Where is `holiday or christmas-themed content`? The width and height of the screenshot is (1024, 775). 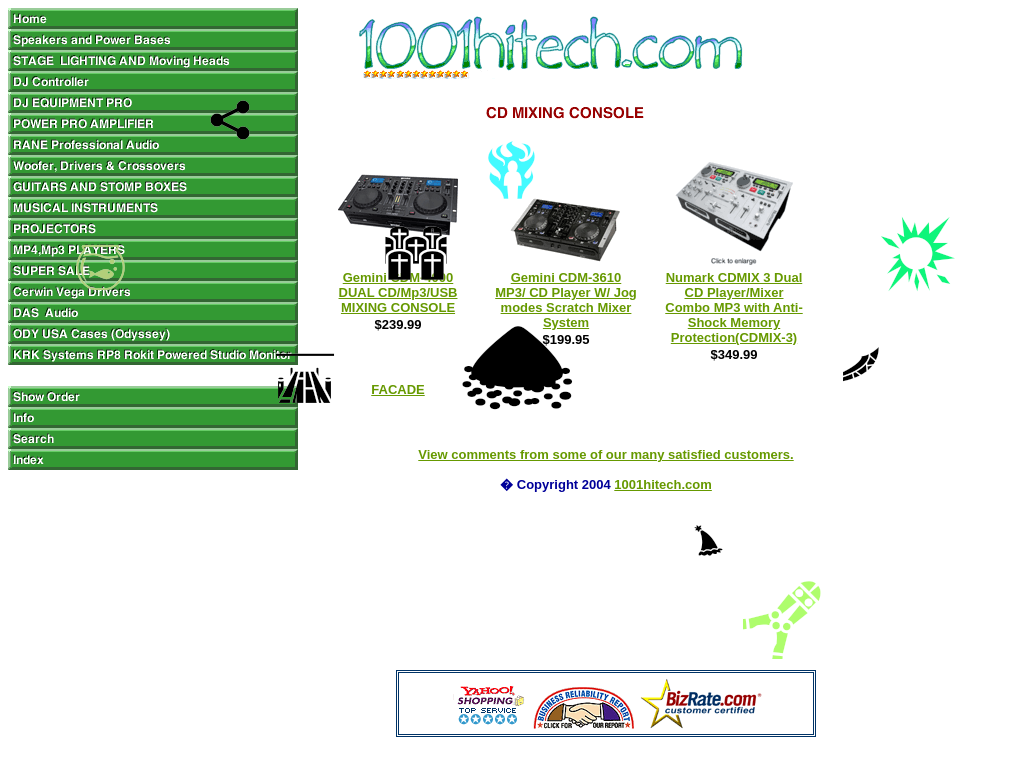 holiday or christmas-themed content is located at coordinates (708, 540).